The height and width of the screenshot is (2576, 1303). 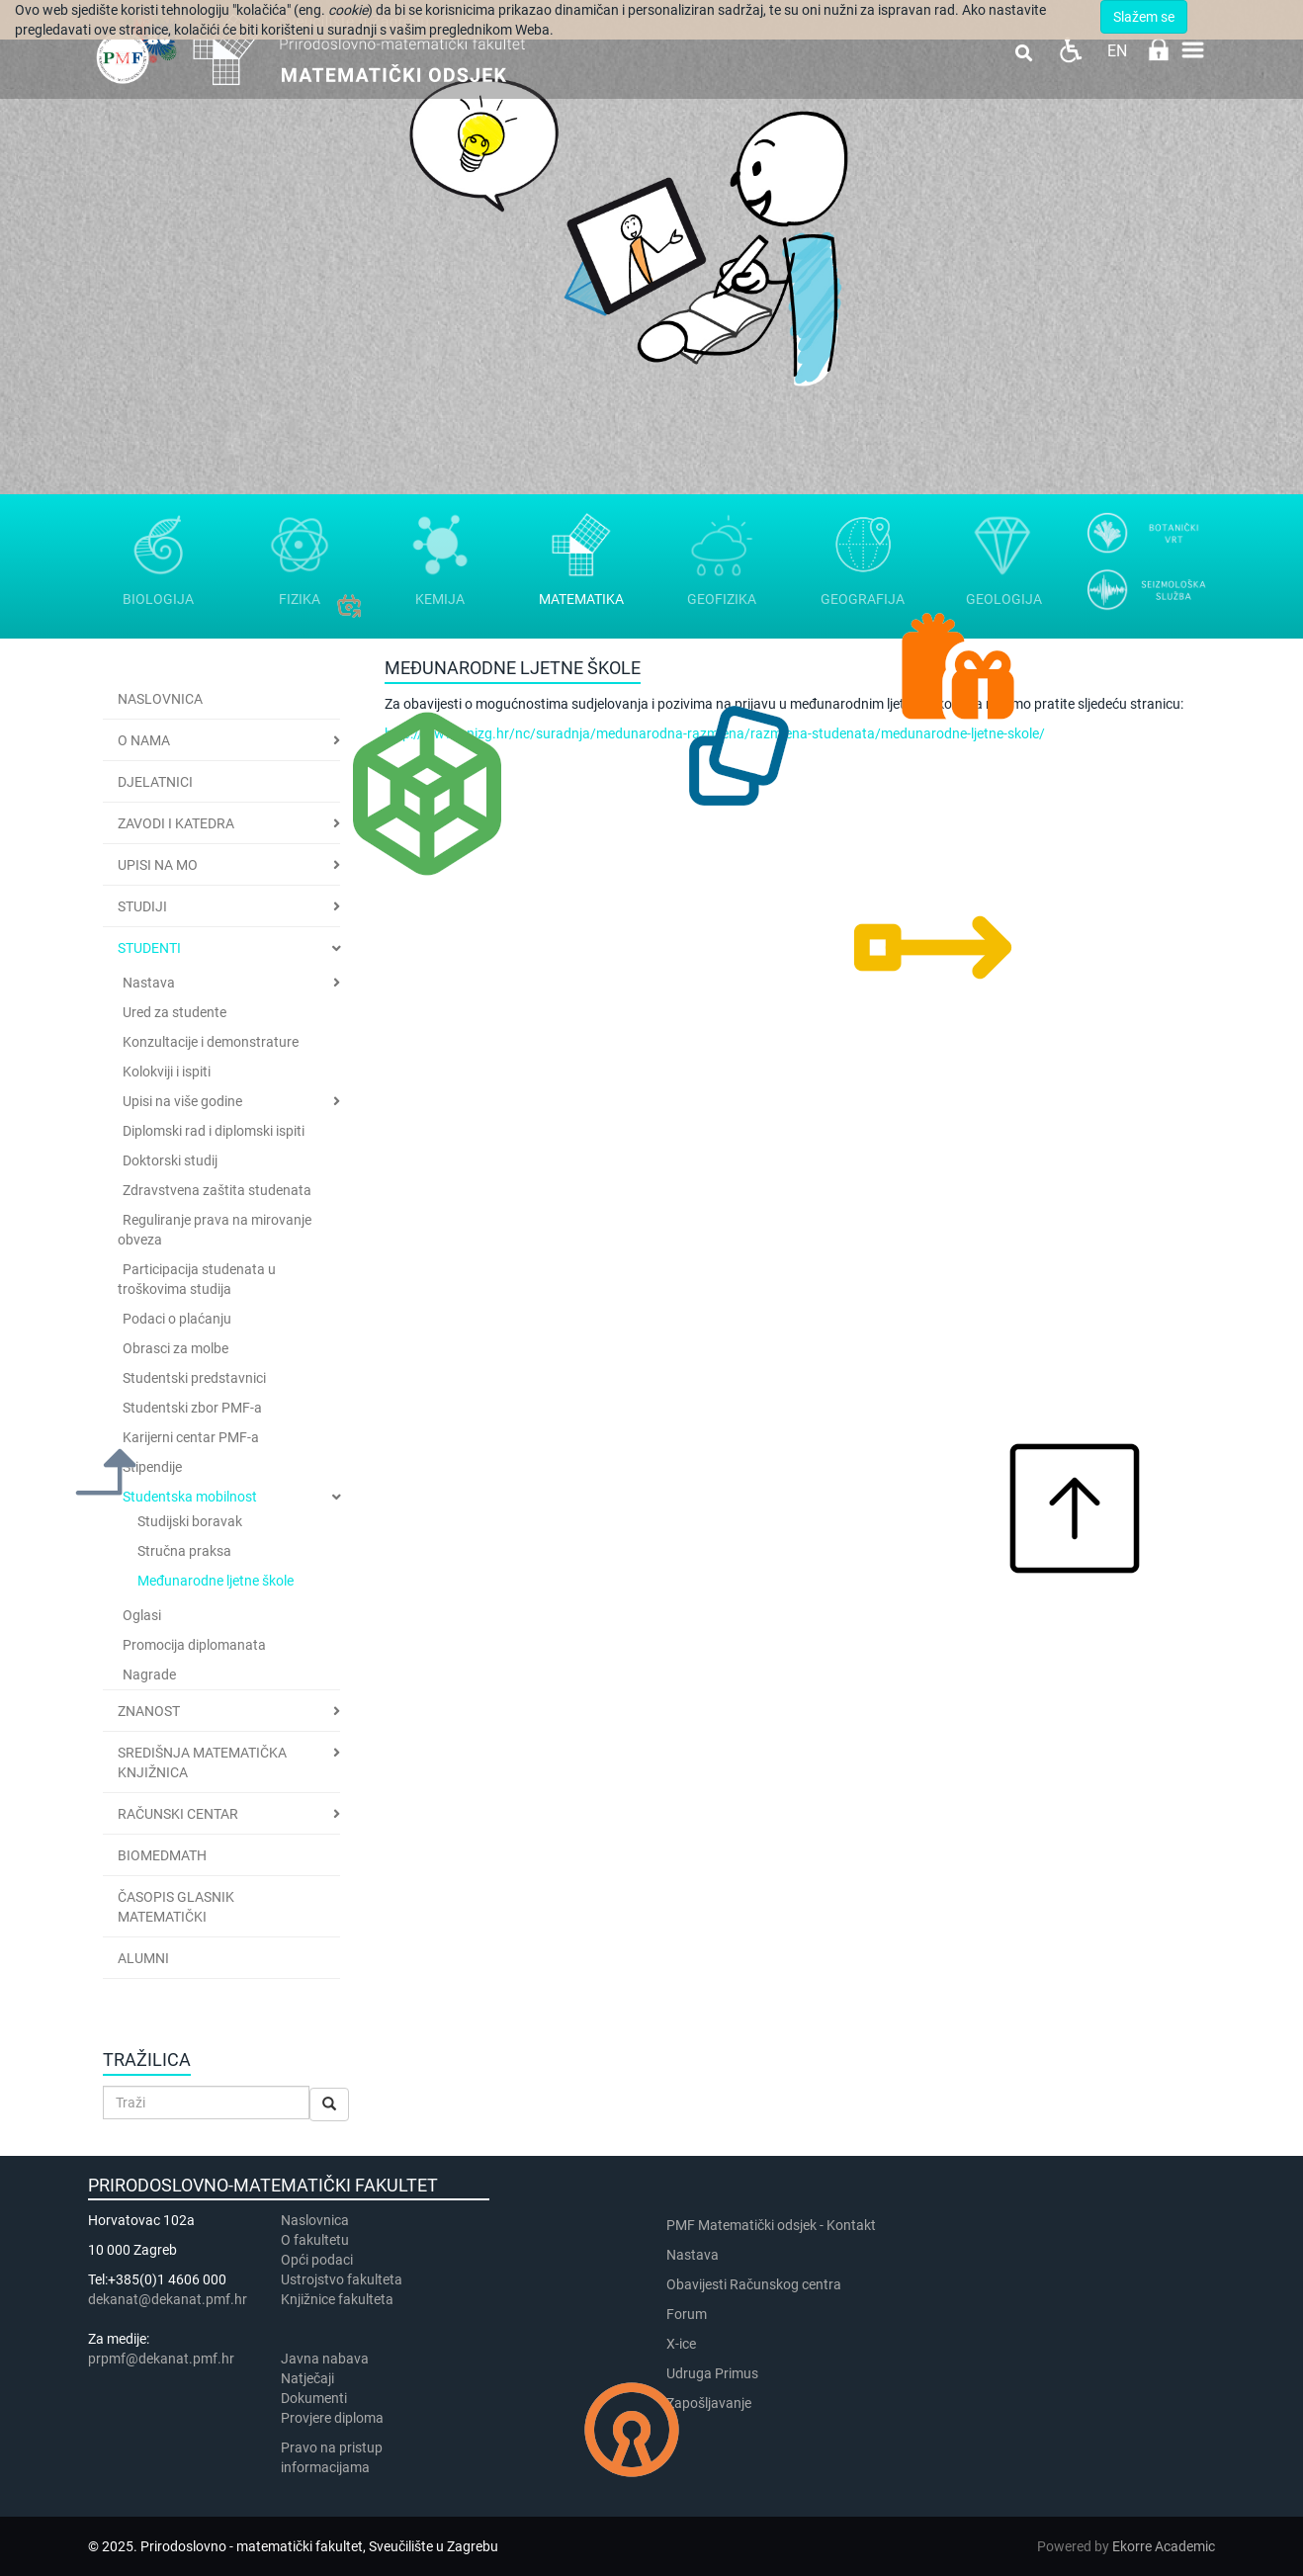 I want to click on move item to the right, so click(x=932, y=947).